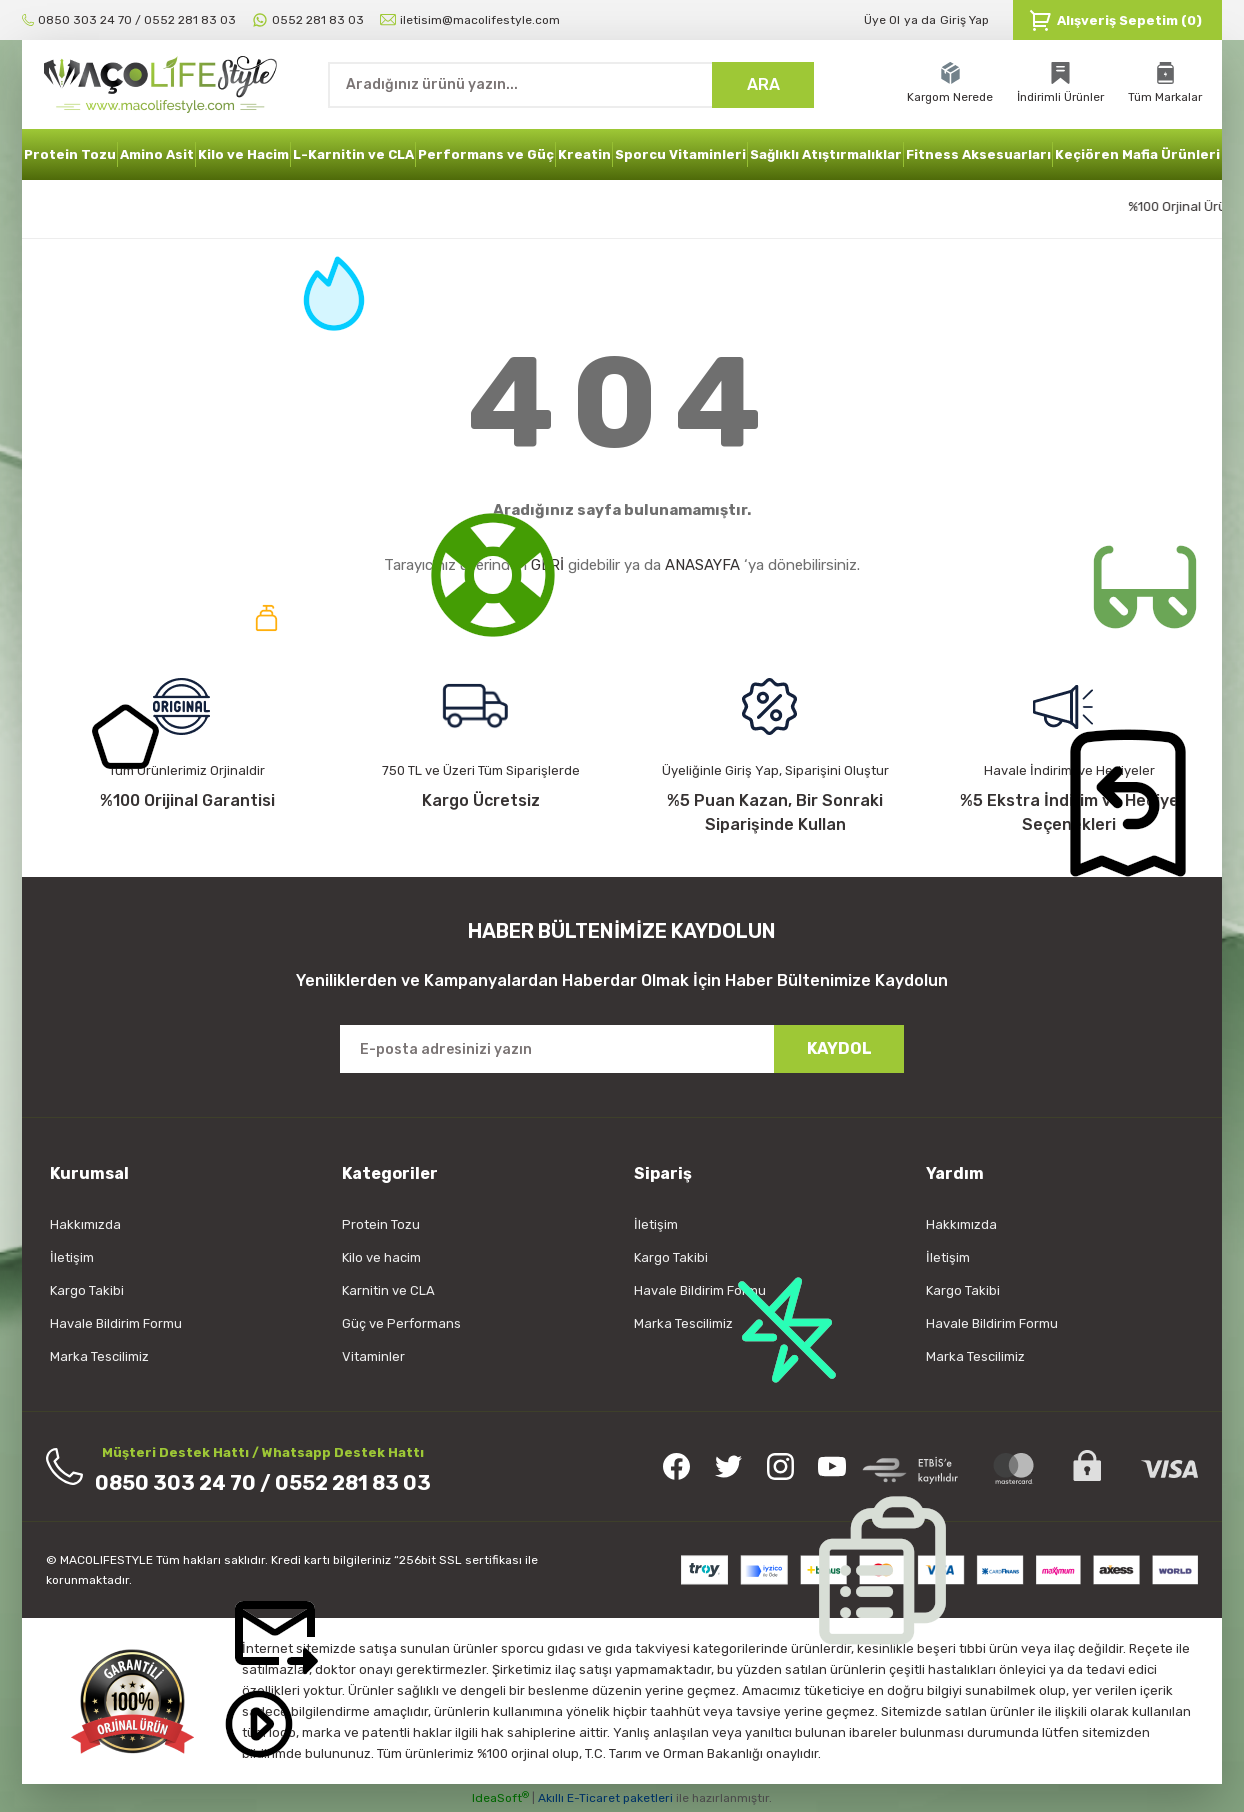  I want to click on forward an email to another recipient, so click(275, 1633).